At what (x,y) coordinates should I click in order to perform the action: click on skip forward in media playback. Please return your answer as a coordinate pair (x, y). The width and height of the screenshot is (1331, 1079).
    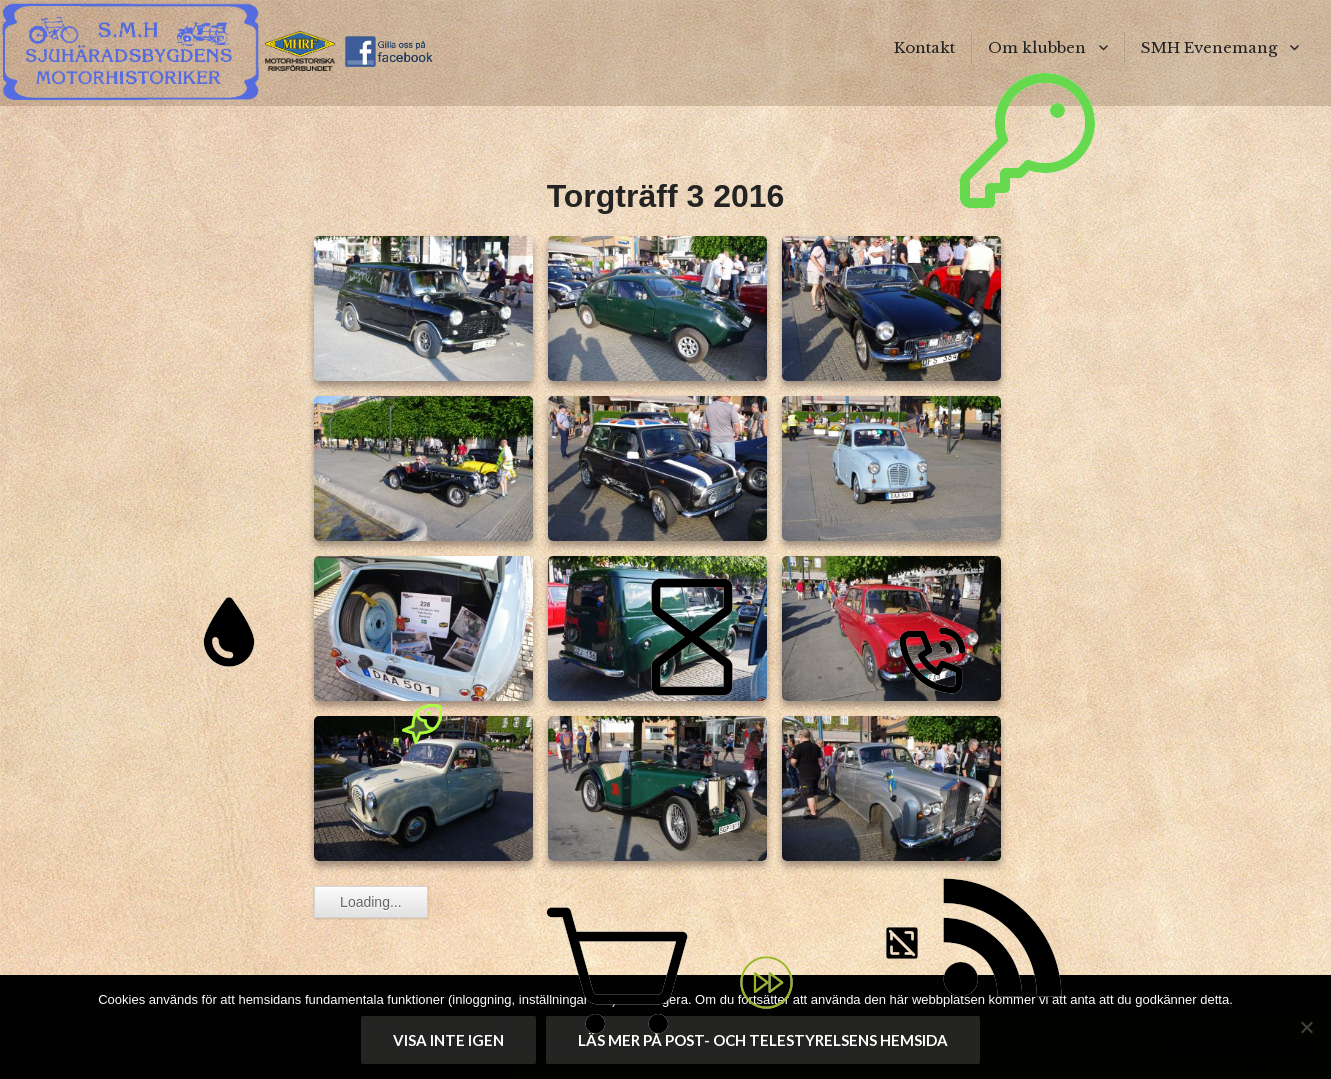
    Looking at the image, I should click on (766, 982).